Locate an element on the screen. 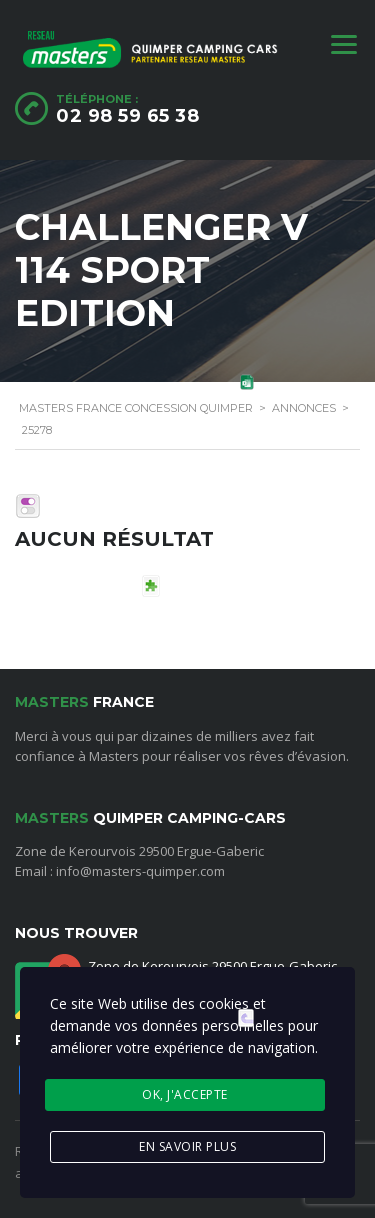 This screenshot has height=1218, width=375. browser extension or add-on installer file is located at coordinates (151, 586).